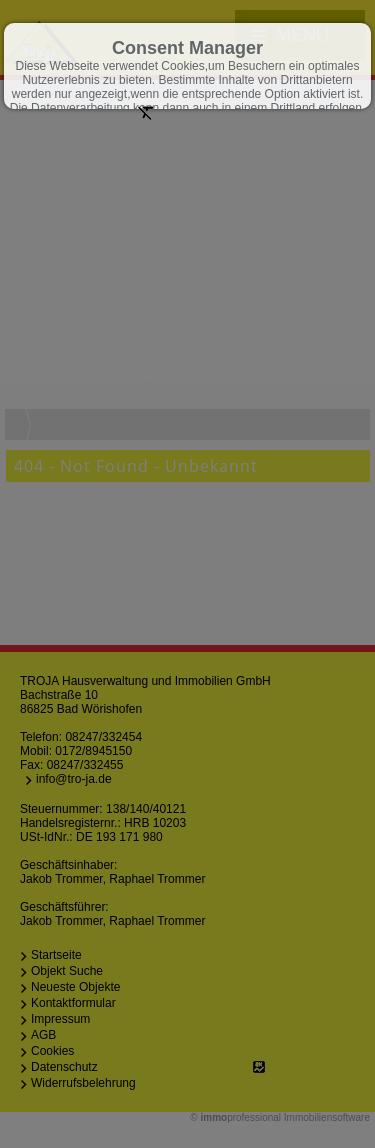 The height and width of the screenshot is (1148, 375). Describe the element at coordinates (146, 112) in the screenshot. I see `clear text formatting` at that location.